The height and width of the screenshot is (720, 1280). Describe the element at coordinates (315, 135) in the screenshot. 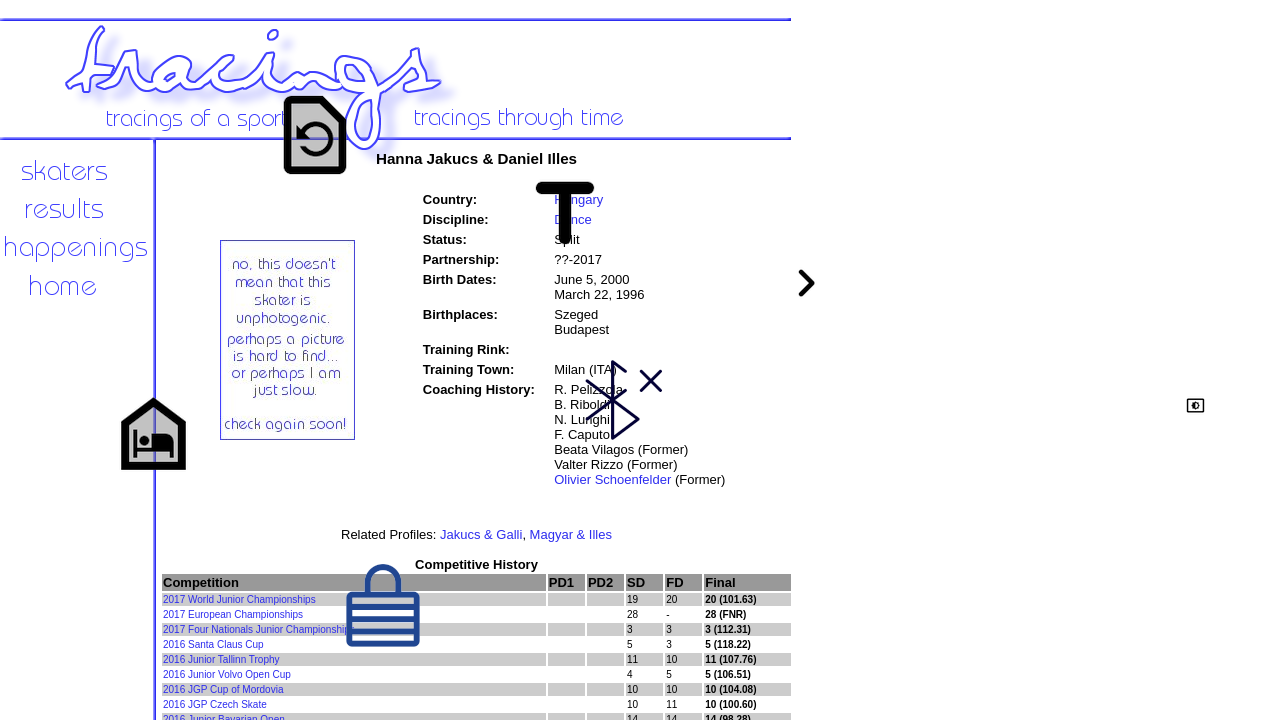

I see `restore a previous version of a document` at that location.